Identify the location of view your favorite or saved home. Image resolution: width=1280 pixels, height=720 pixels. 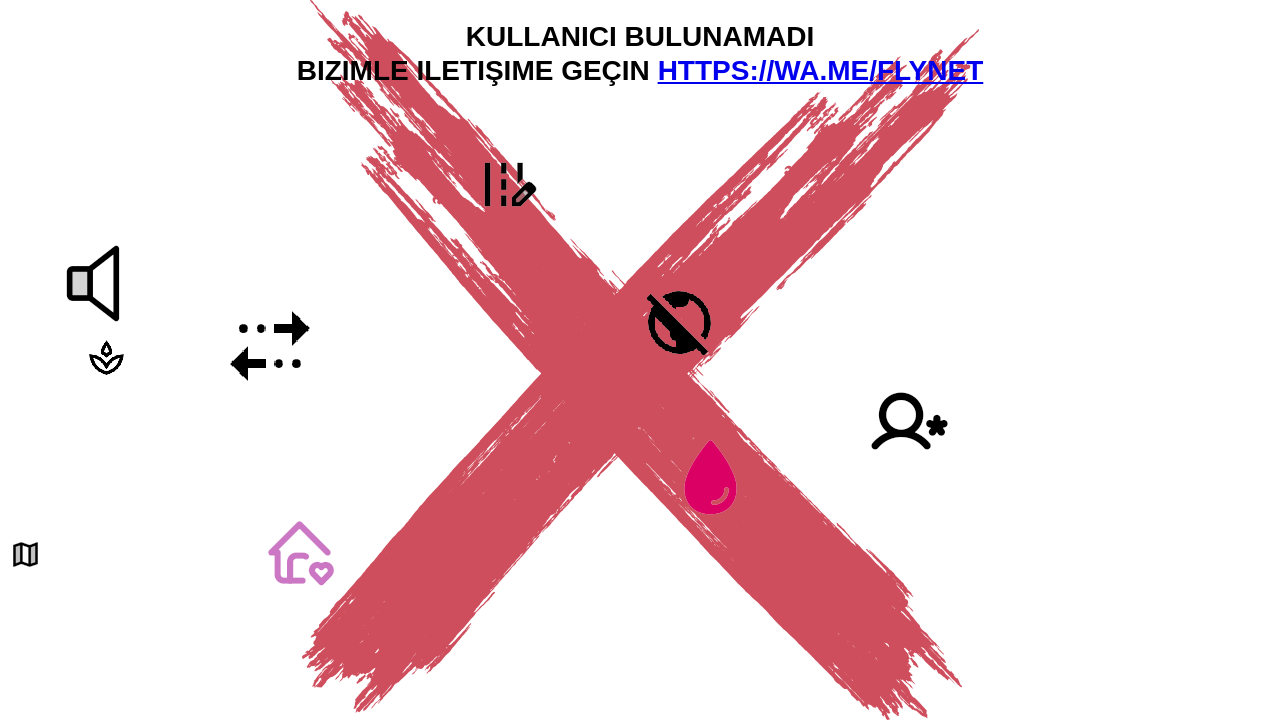
(299, 552).